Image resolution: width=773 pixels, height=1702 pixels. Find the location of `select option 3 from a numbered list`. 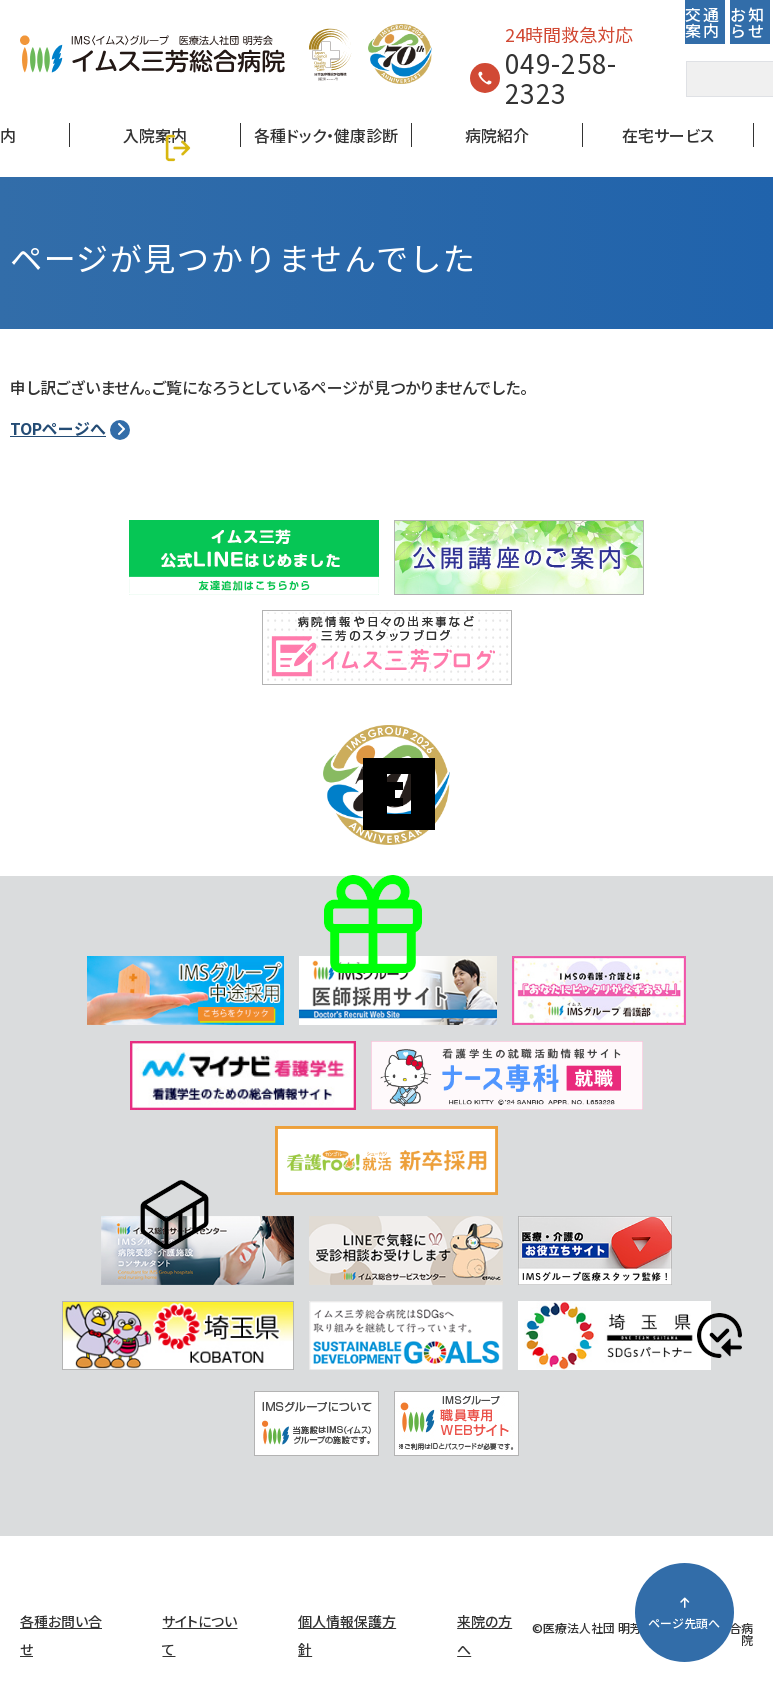

select option 3 from a numbered list is located at coordinates (399, 794).